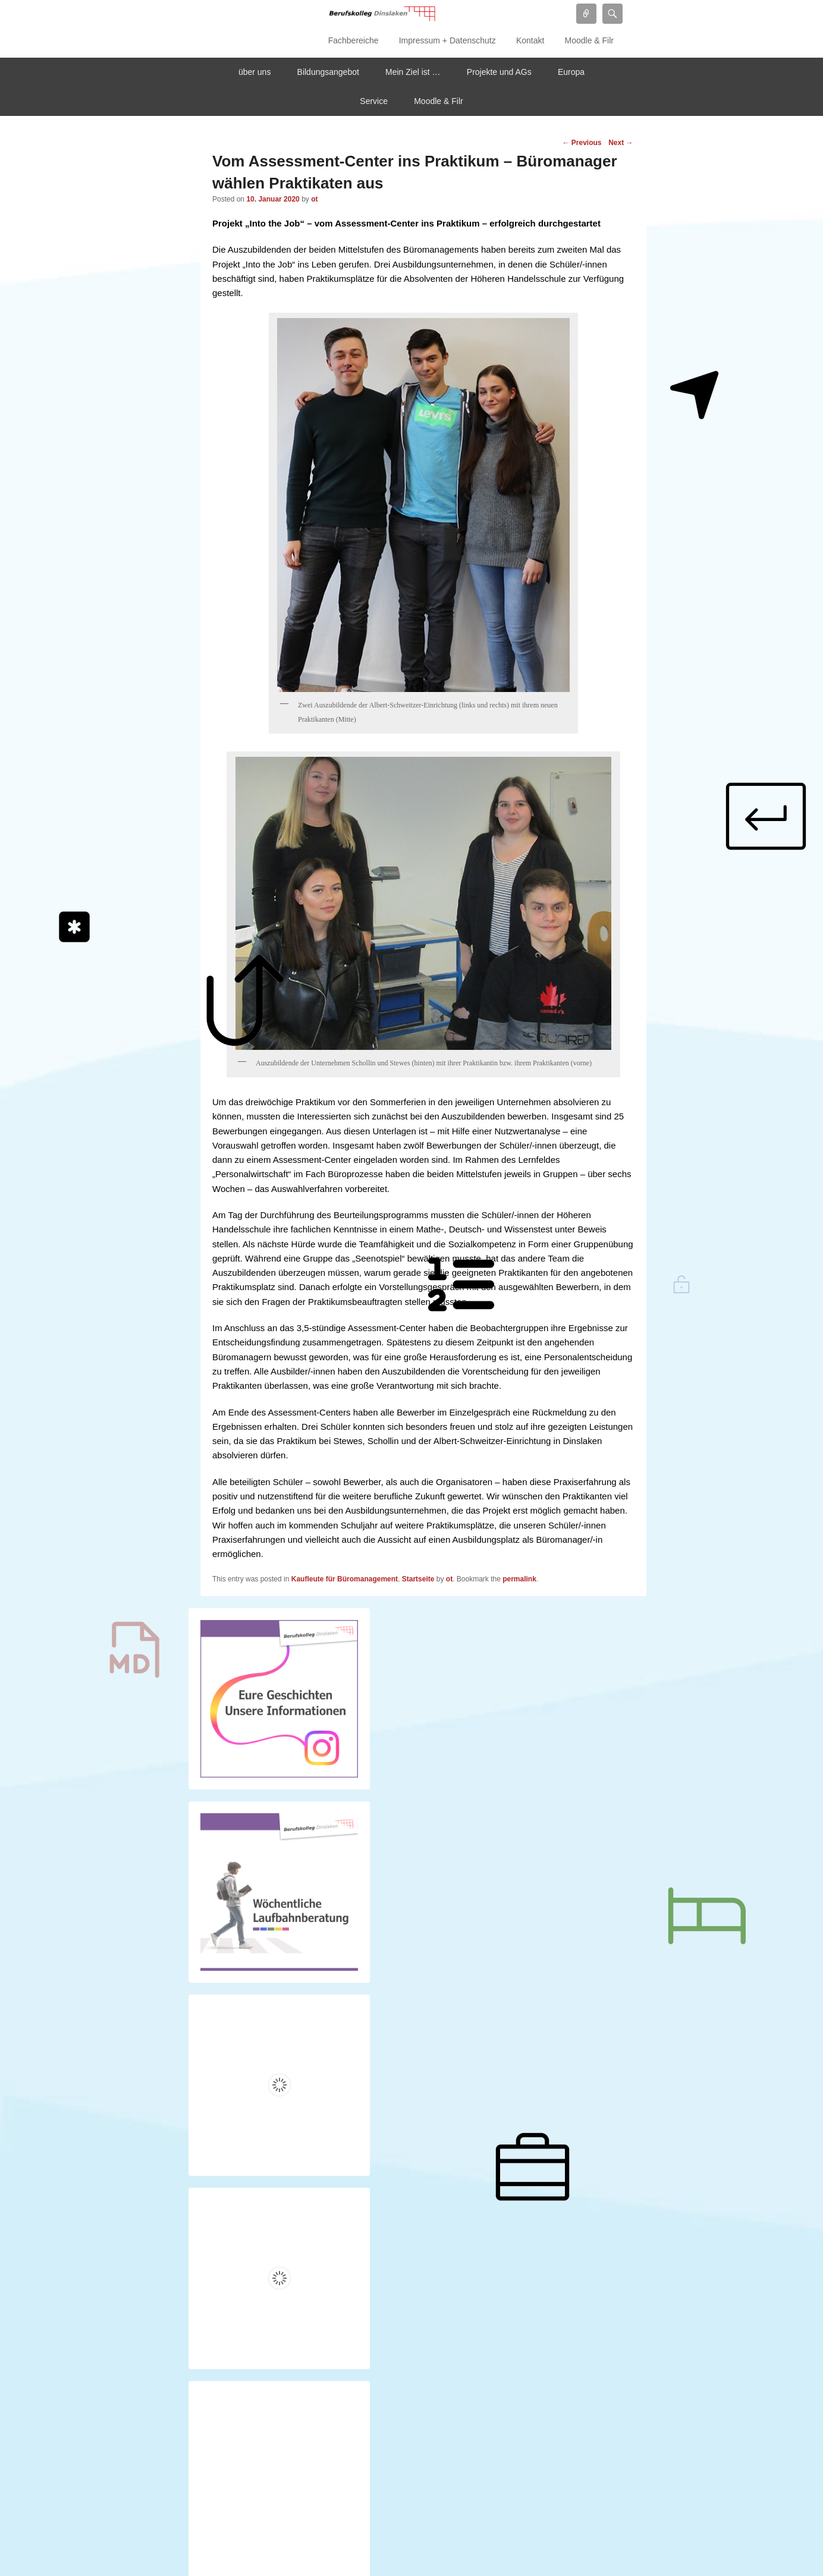  Describe the element at coordinates (241, 1000) in the screenshot. I see `redo or repeat last action` at that location.